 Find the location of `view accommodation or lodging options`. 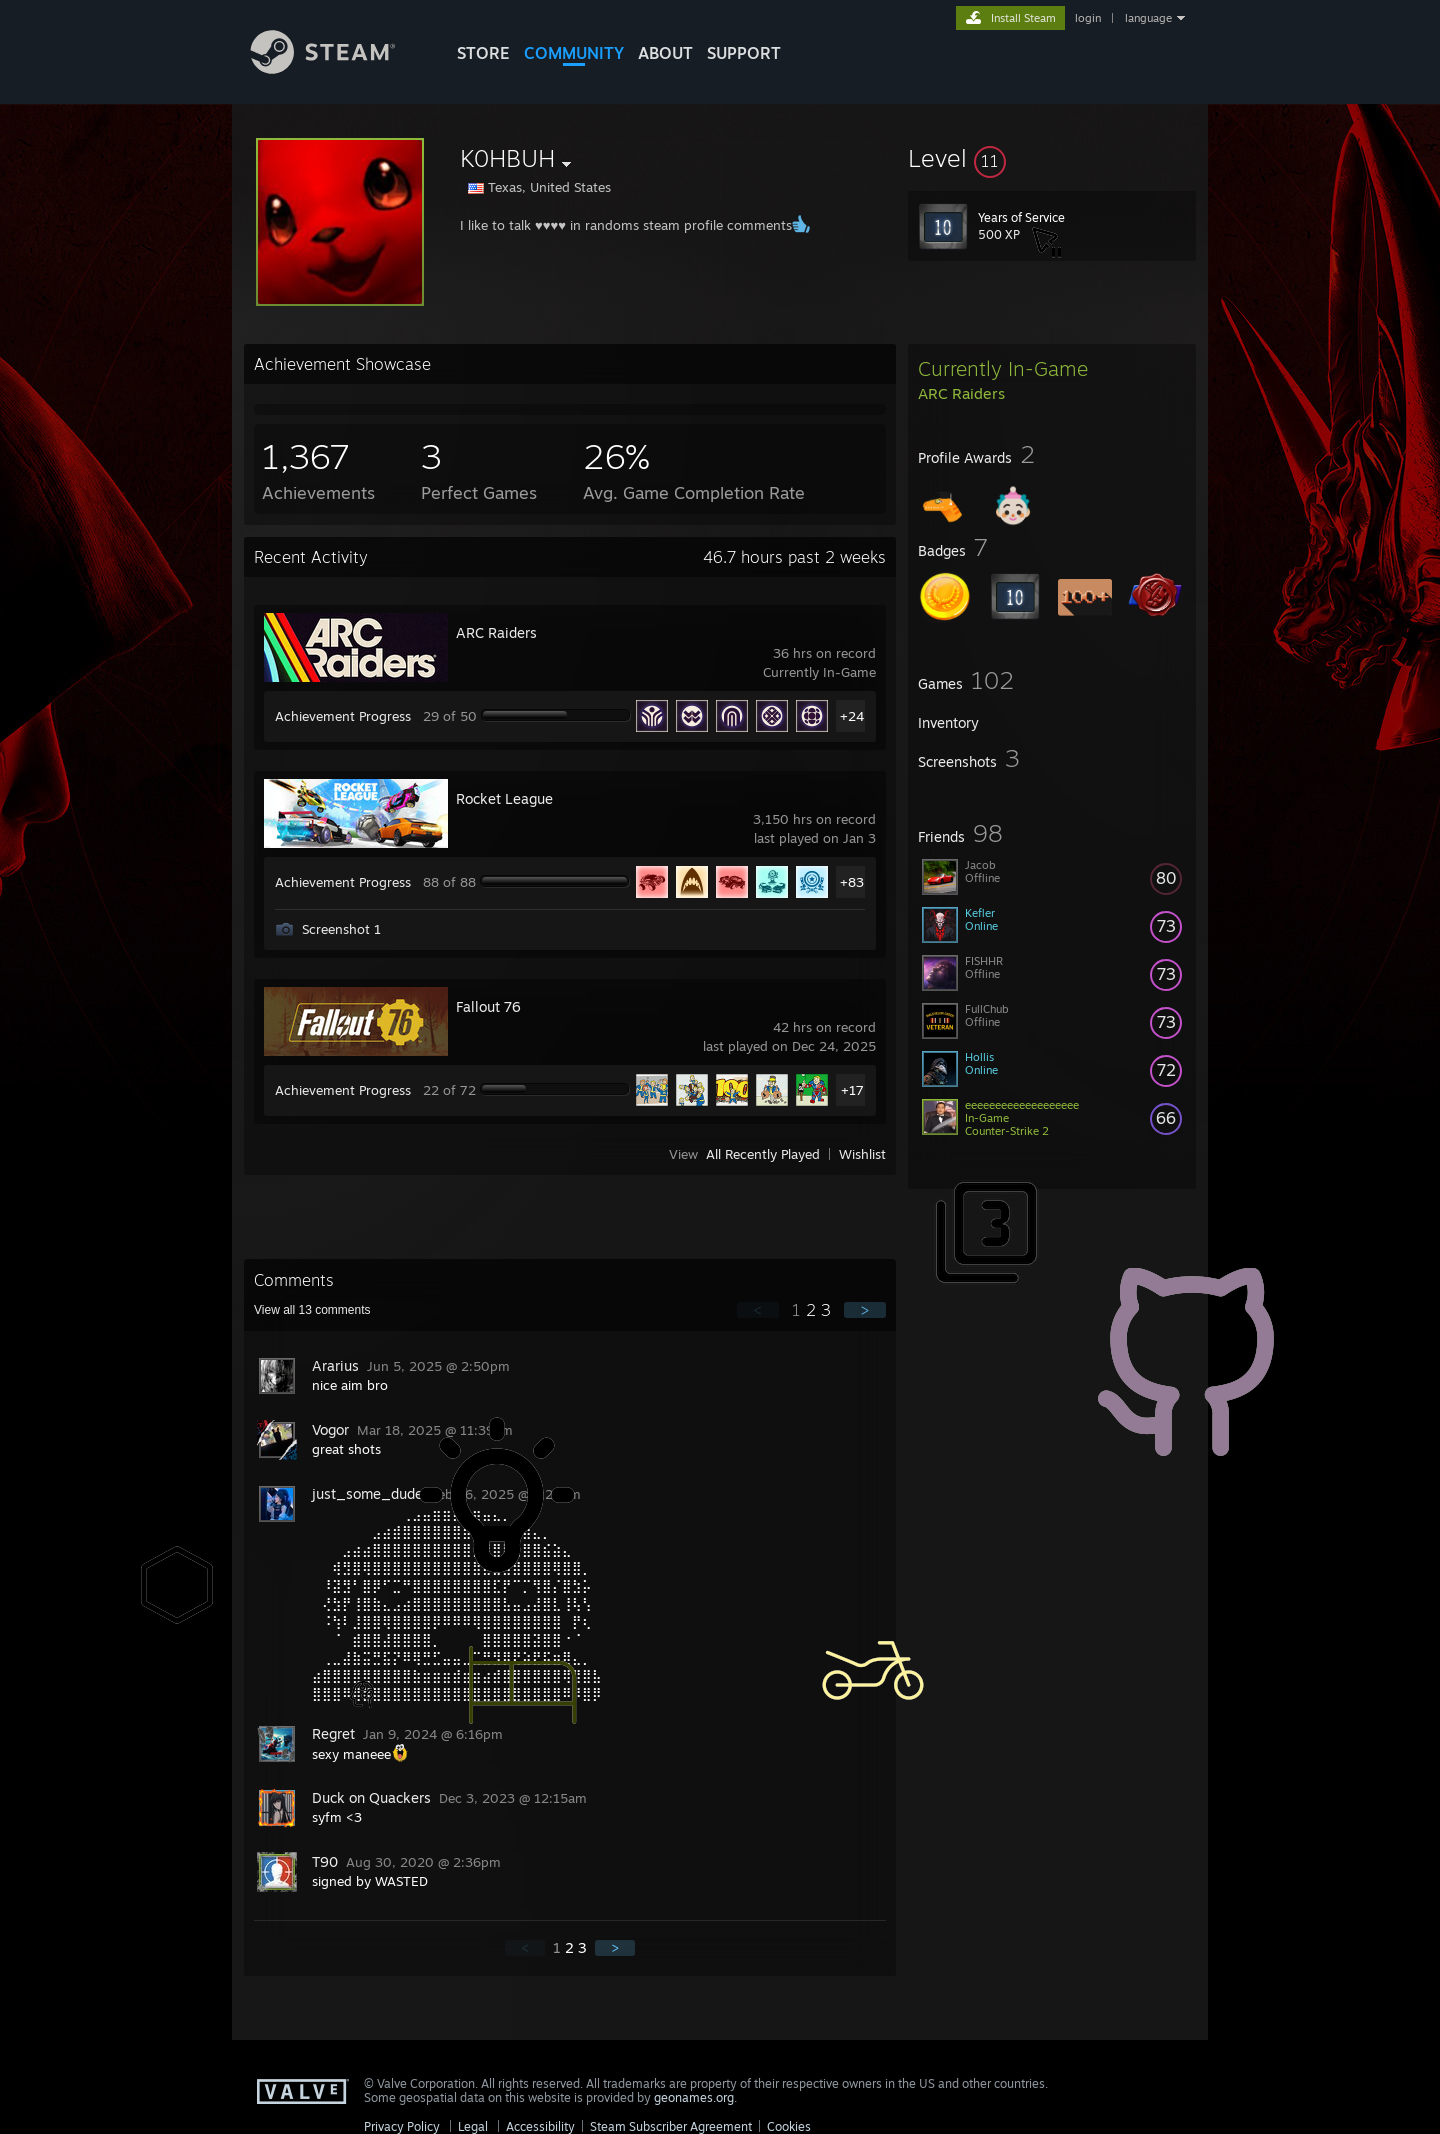

view accommodation or lodging options is located at coordinates (519, 1685).